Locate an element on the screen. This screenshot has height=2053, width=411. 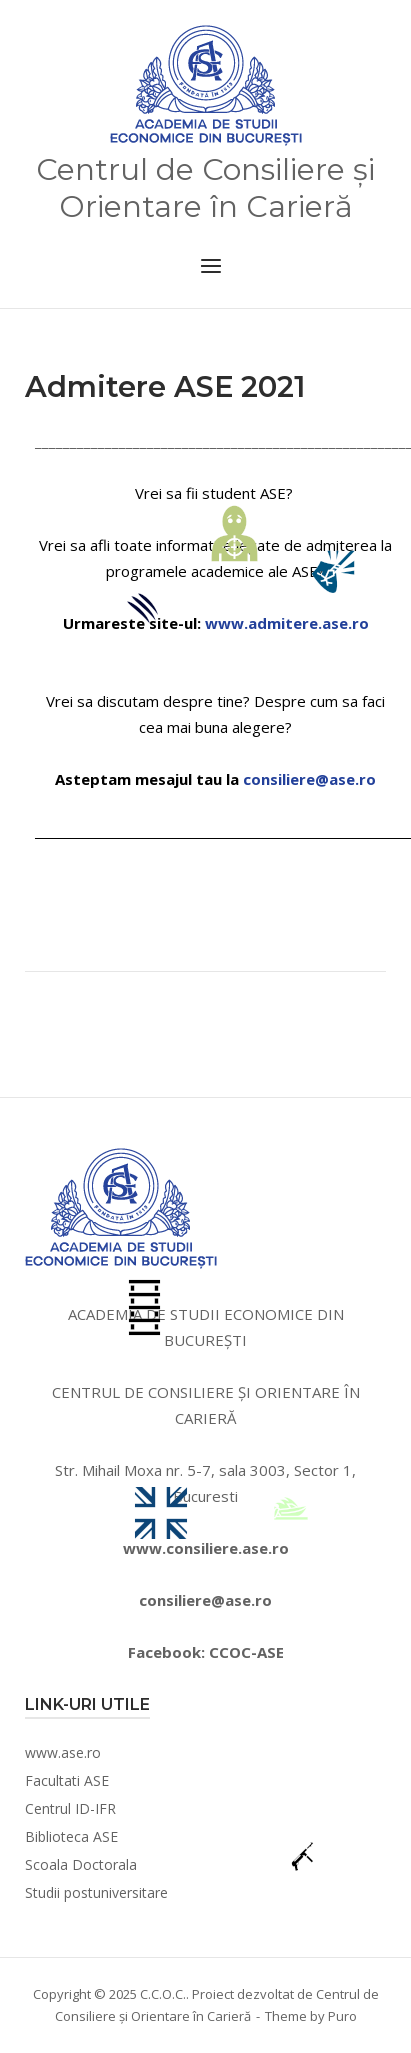
select speedboat or watercraft vehicle is located at coordinates (291, 1503).